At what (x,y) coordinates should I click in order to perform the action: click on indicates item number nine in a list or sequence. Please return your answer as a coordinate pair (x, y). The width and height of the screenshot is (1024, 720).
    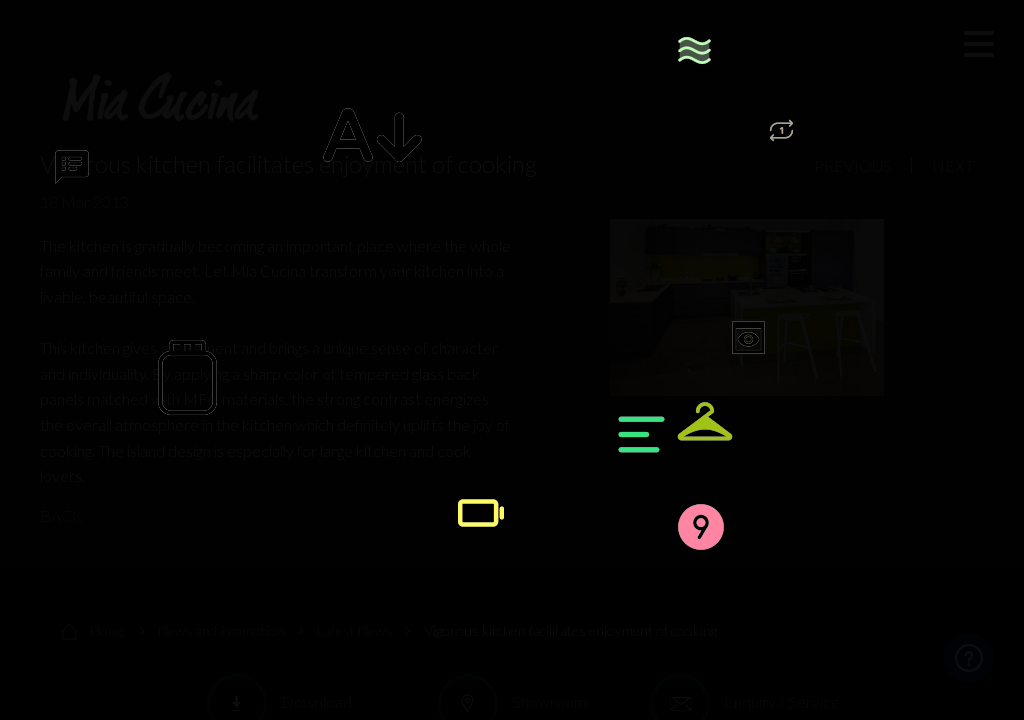
    Looking at the image, I should click on (701, 527).